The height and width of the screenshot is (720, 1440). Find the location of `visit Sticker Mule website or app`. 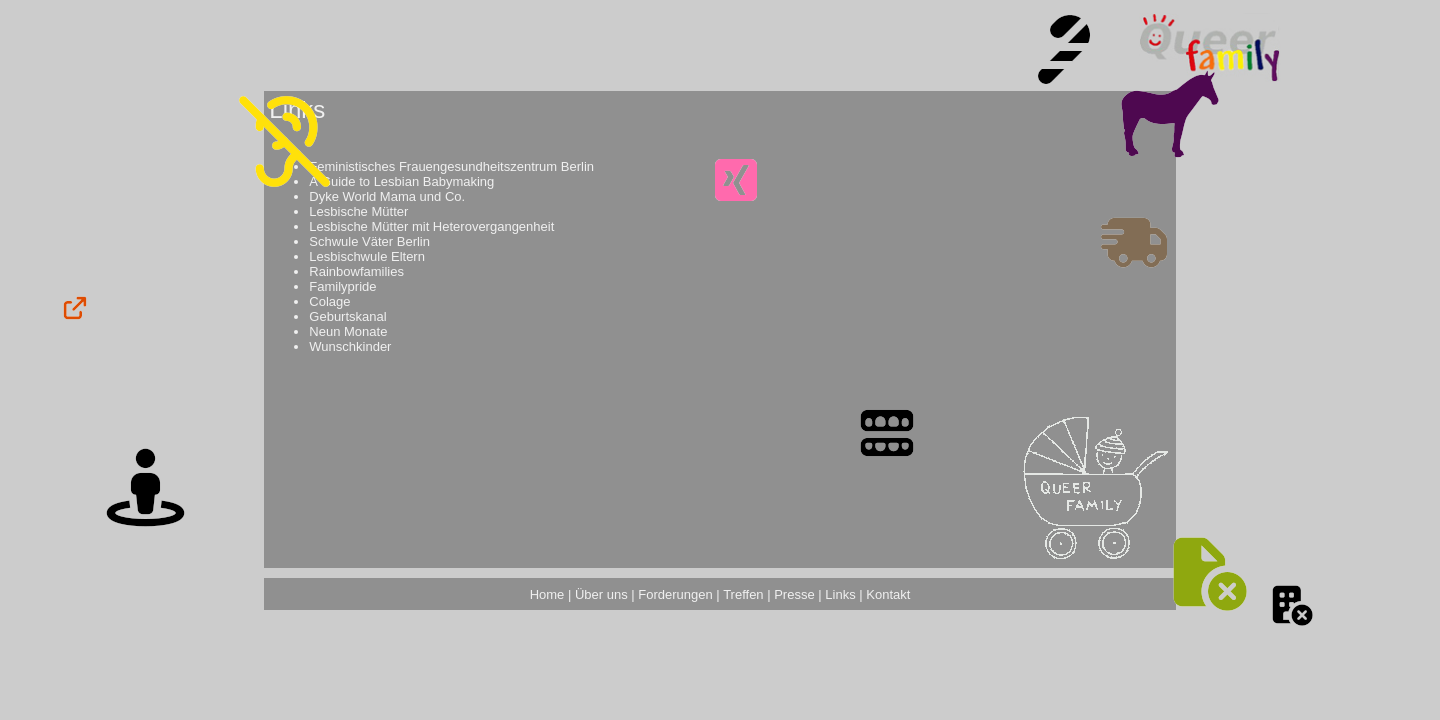

visit Sticker Mule website or app is located at coordinates (1170, 114).